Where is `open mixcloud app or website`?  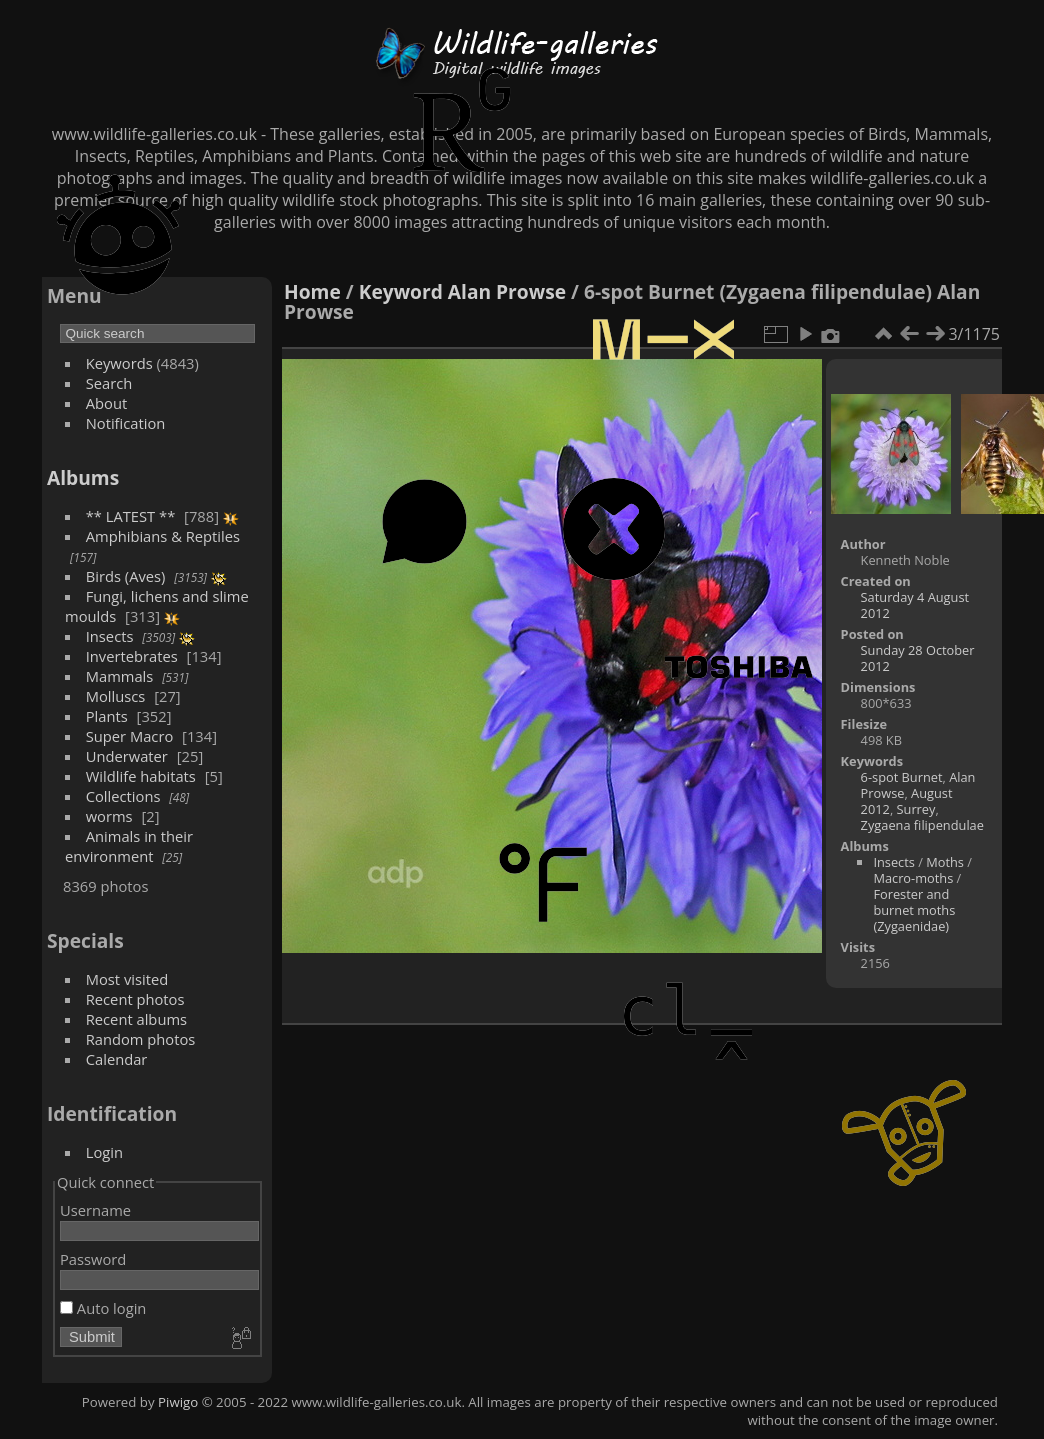
open mixcloud app or website is located at coordinates (663, 339).